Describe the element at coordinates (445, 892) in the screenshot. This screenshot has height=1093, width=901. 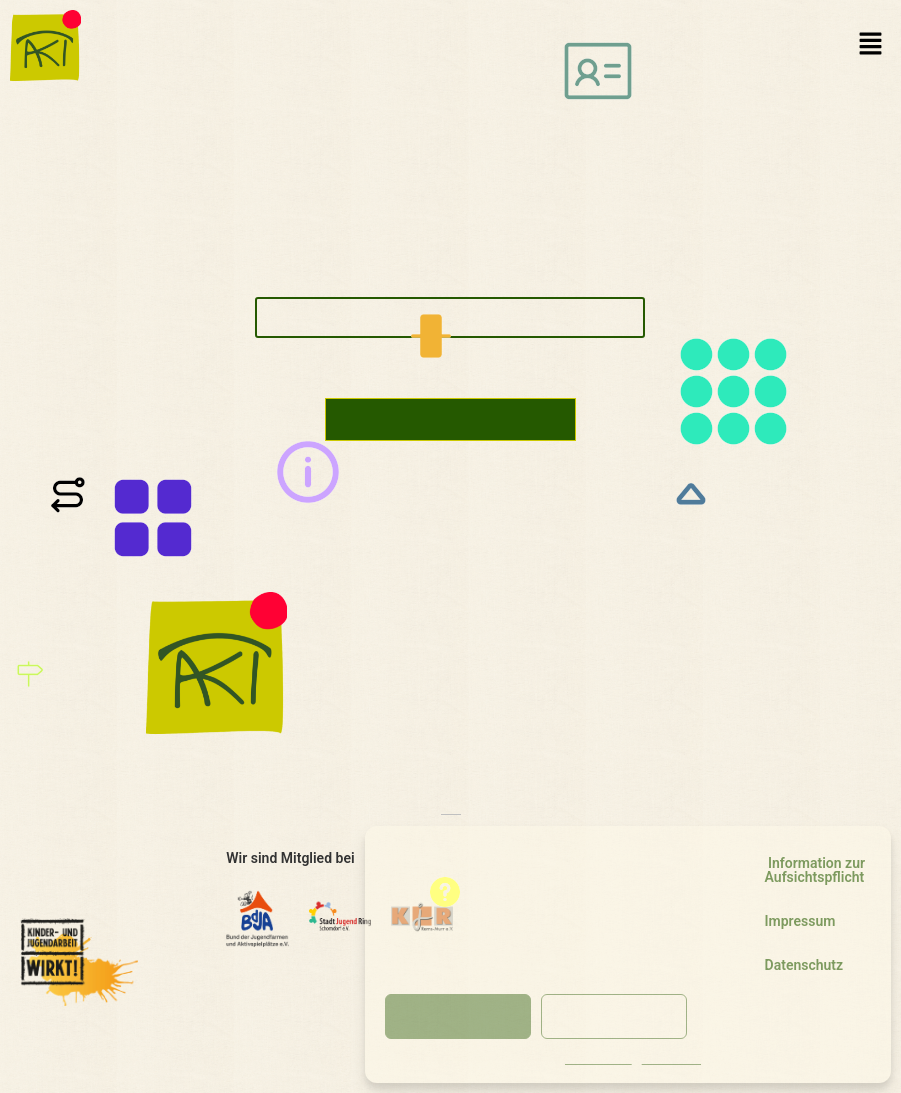
I see `access help or support information` at that location.